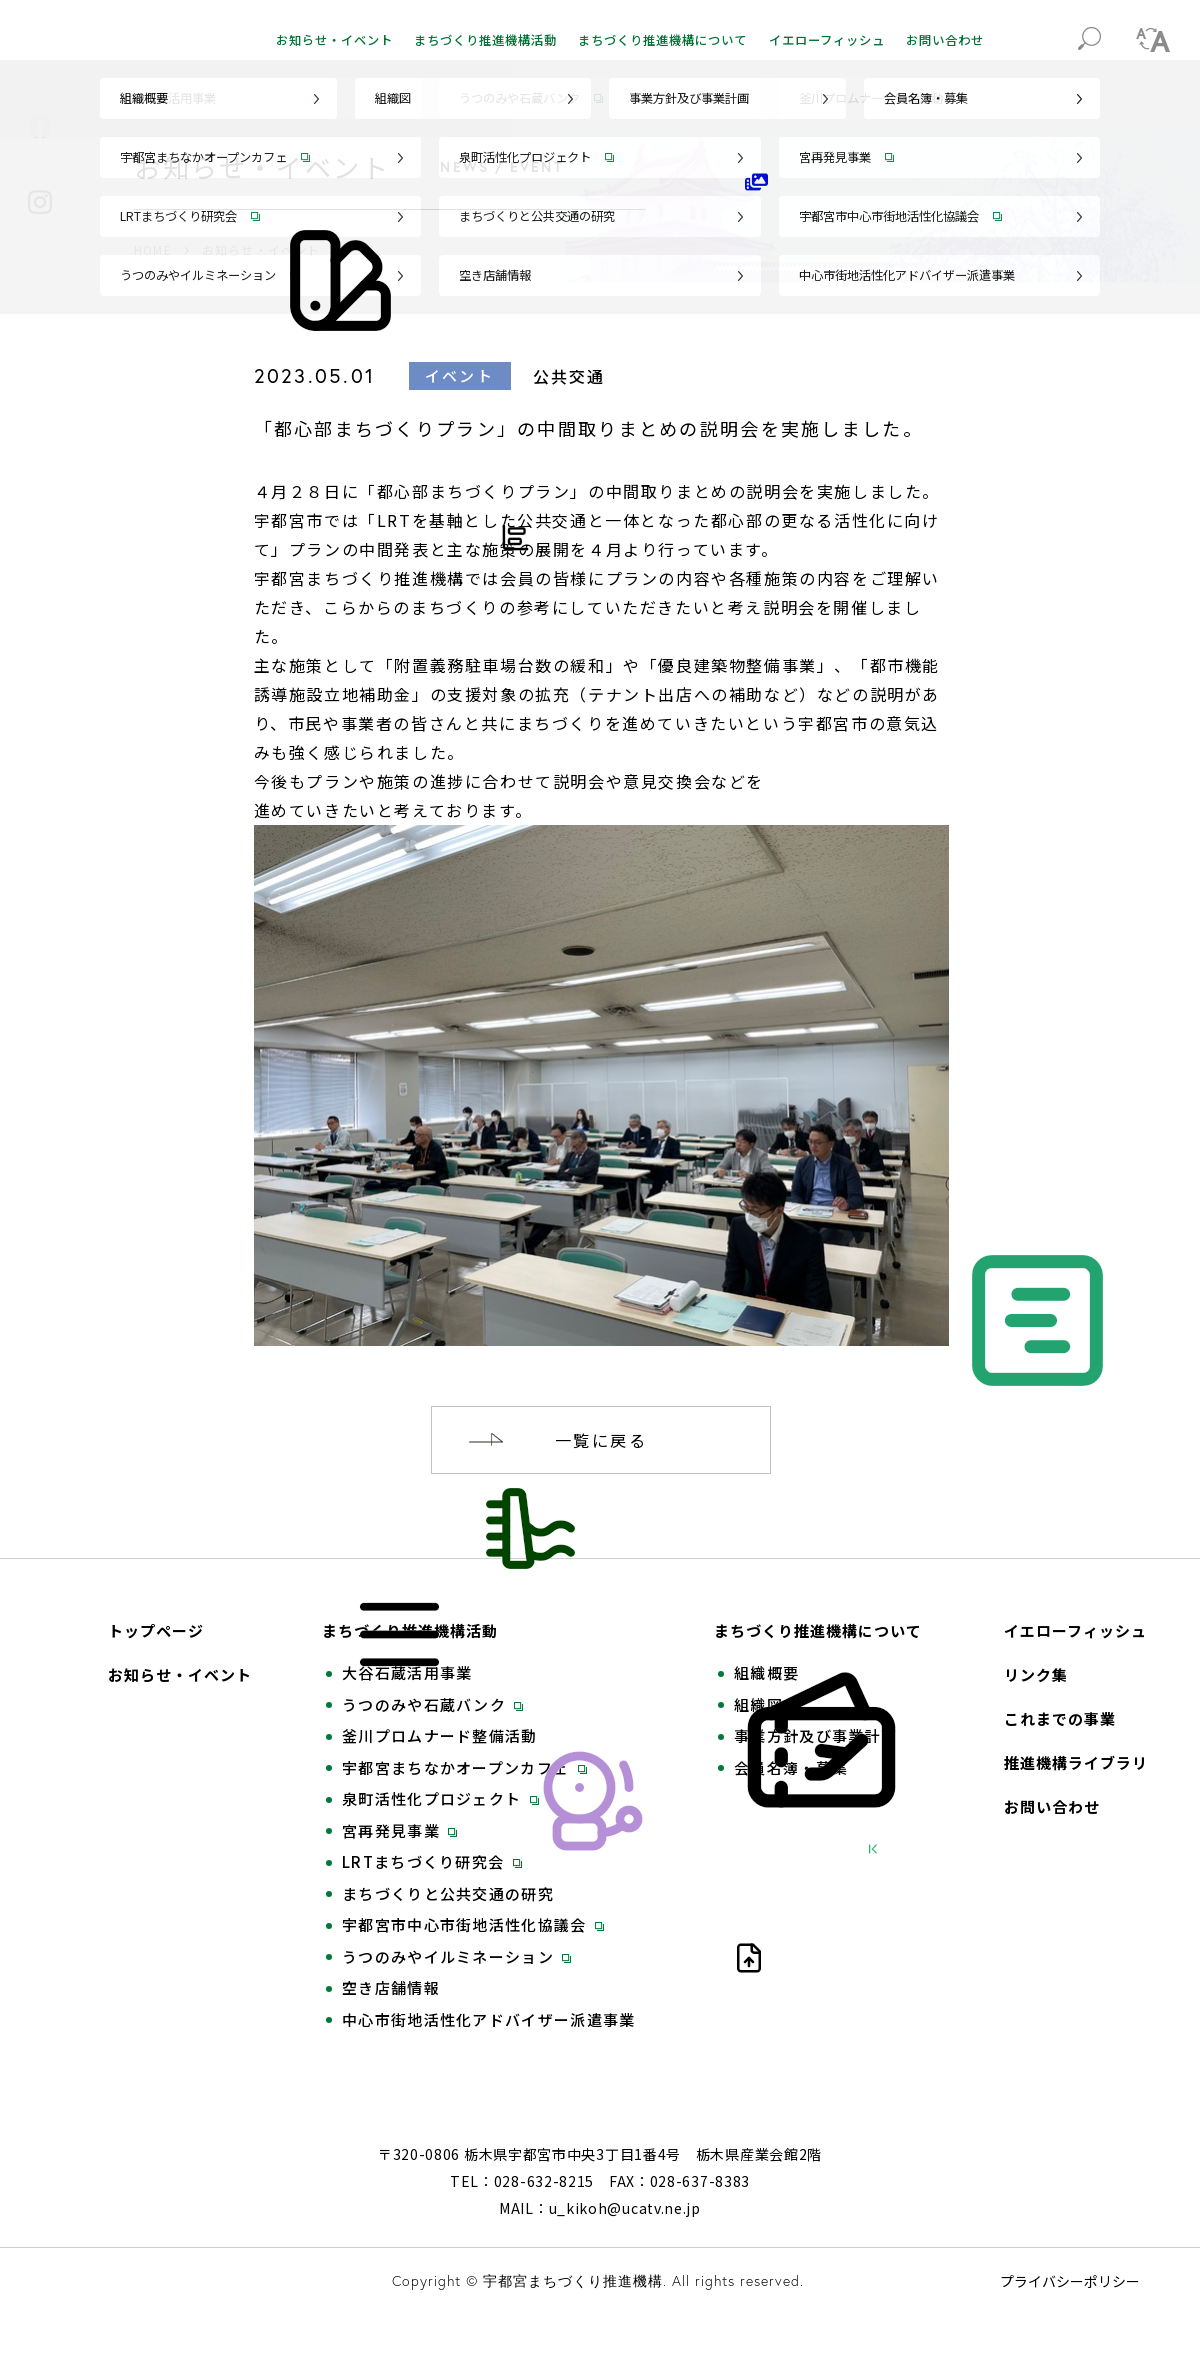 The image size is (1200, 2353). What do you see at coordinates (1037, 1320) in the screenshot?
I see `view gantt chart or project timeline` at bounding box center [1037, 1320].